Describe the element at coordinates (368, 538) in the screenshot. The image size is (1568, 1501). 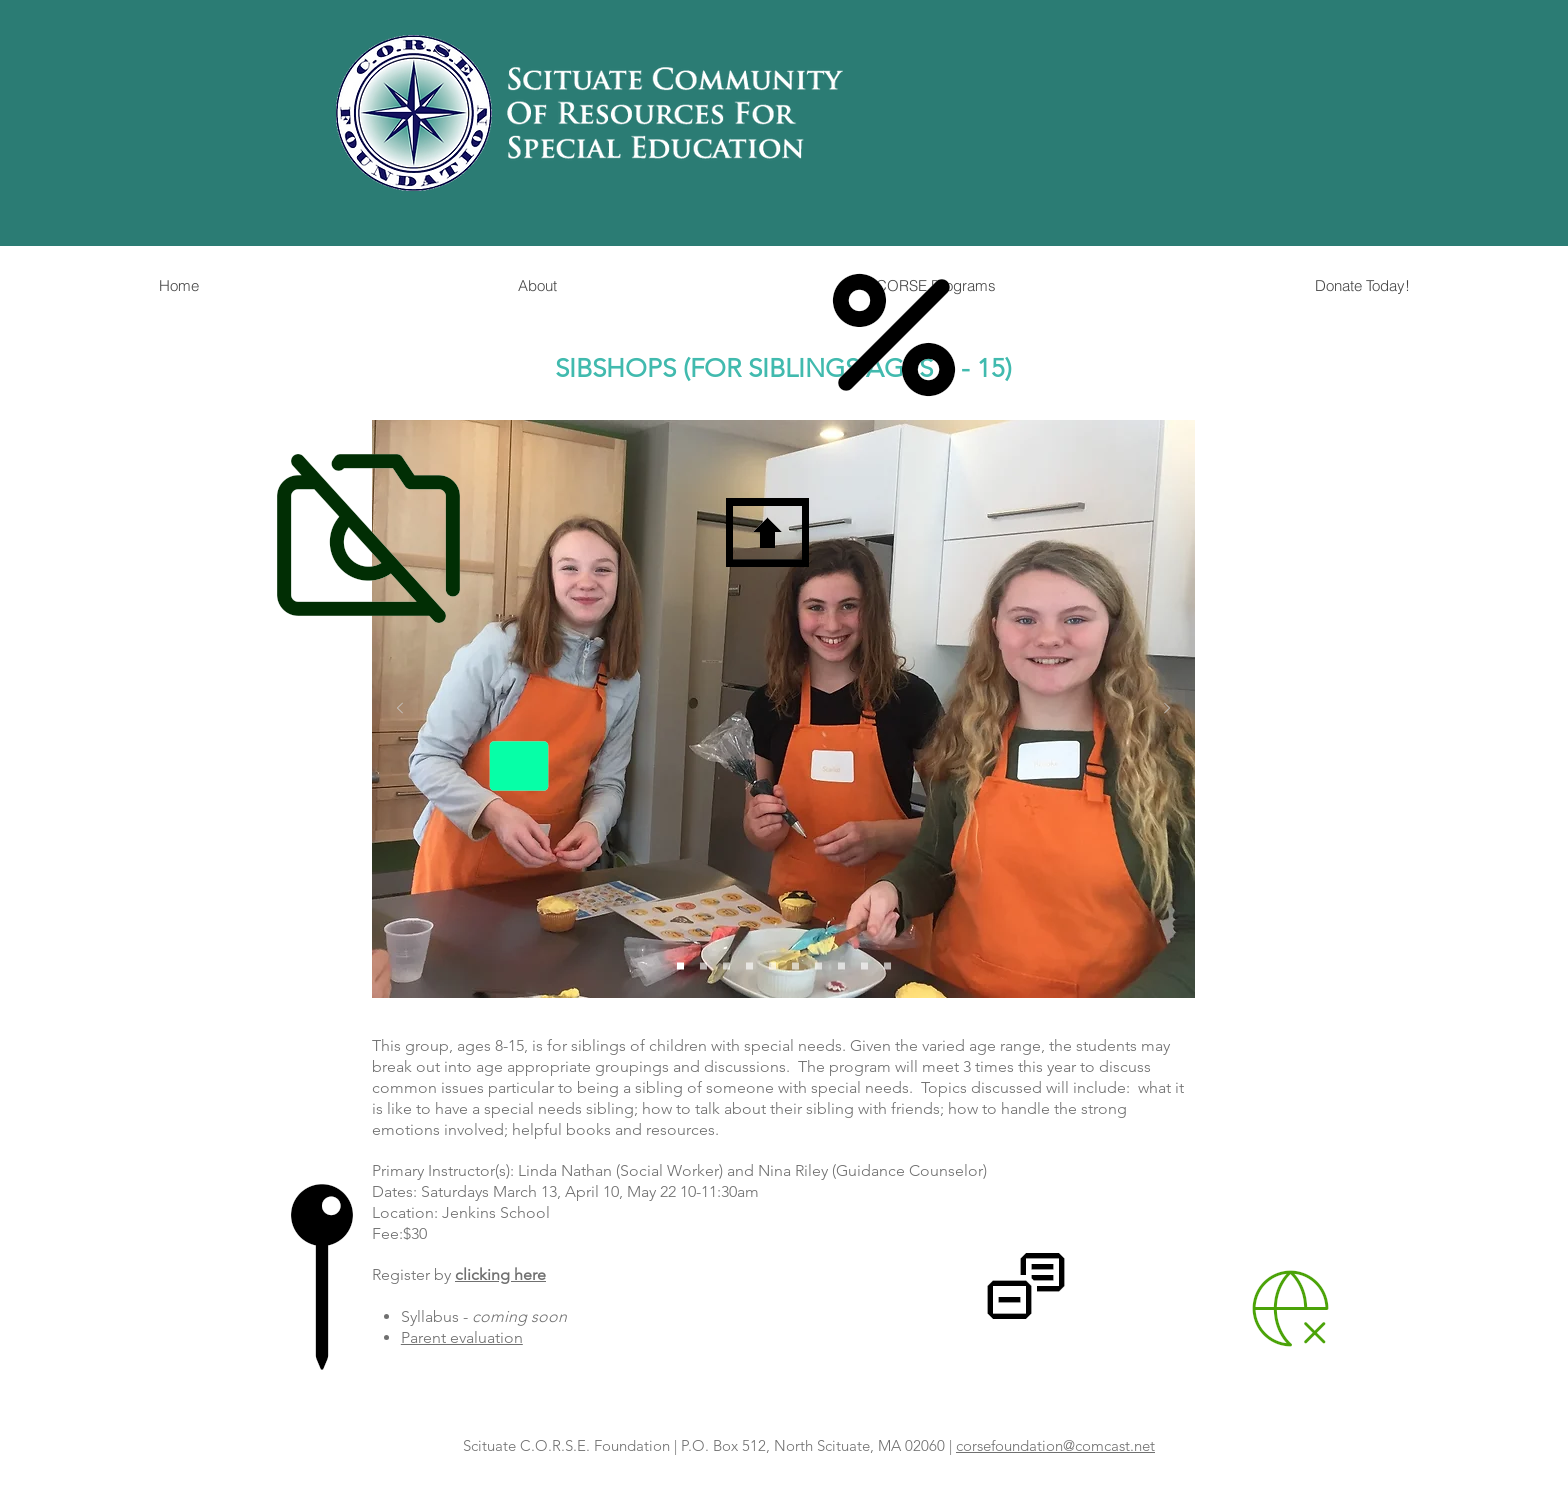
I see `camera is disabled or turned off` at that location.